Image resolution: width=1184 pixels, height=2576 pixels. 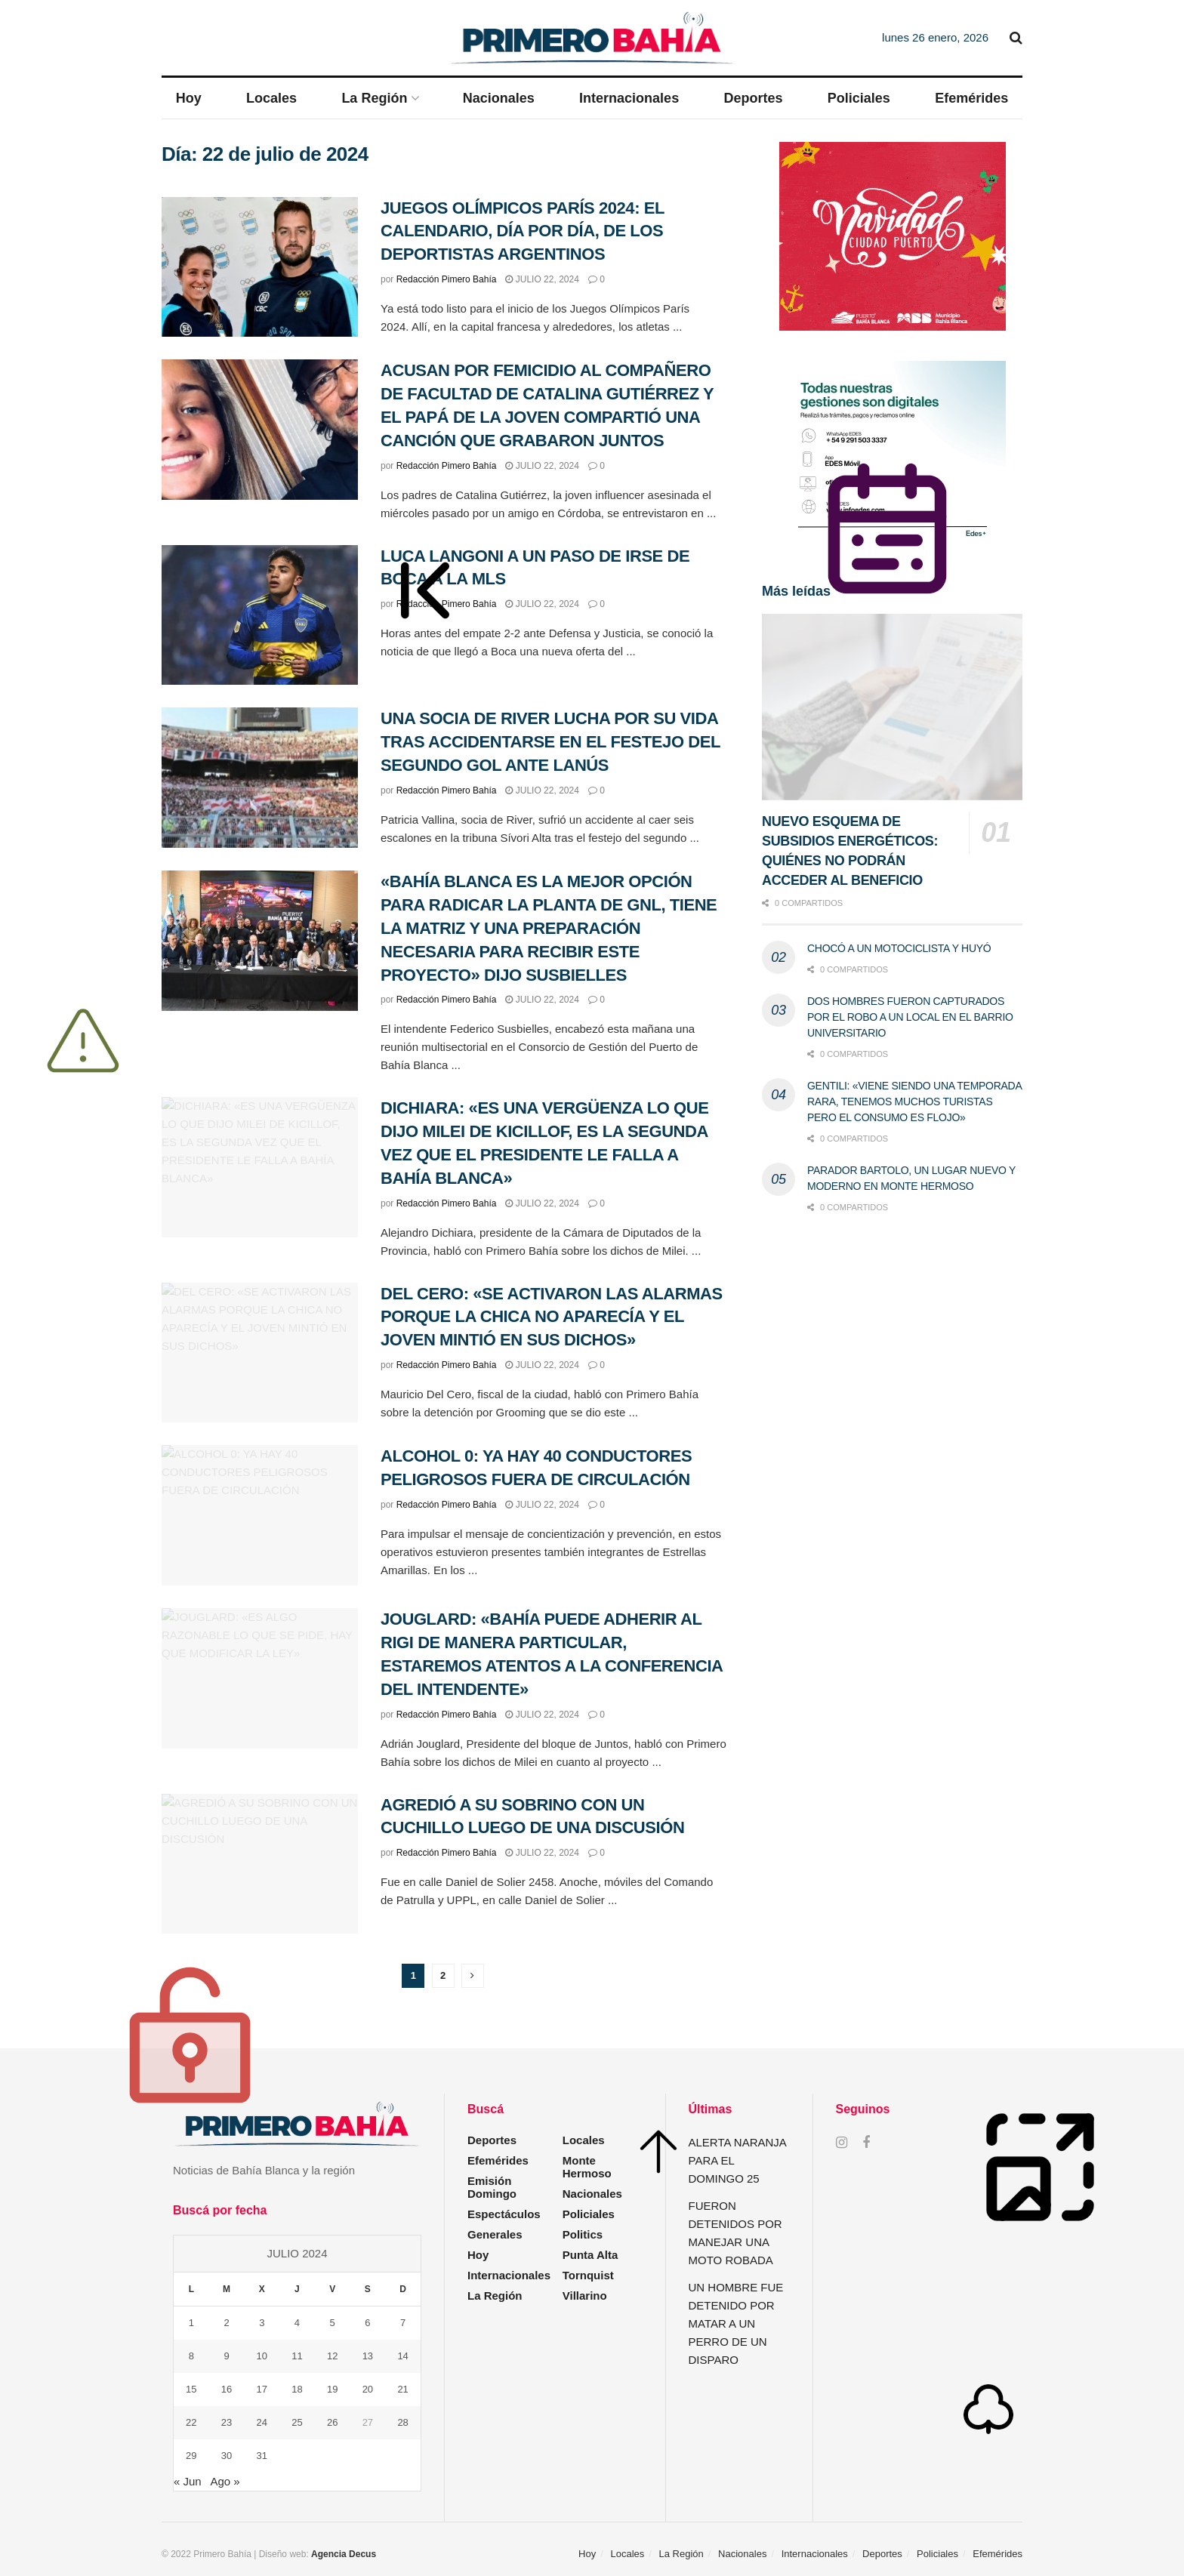 I want to click on skip to the beginning, so click(x=425, y=590).